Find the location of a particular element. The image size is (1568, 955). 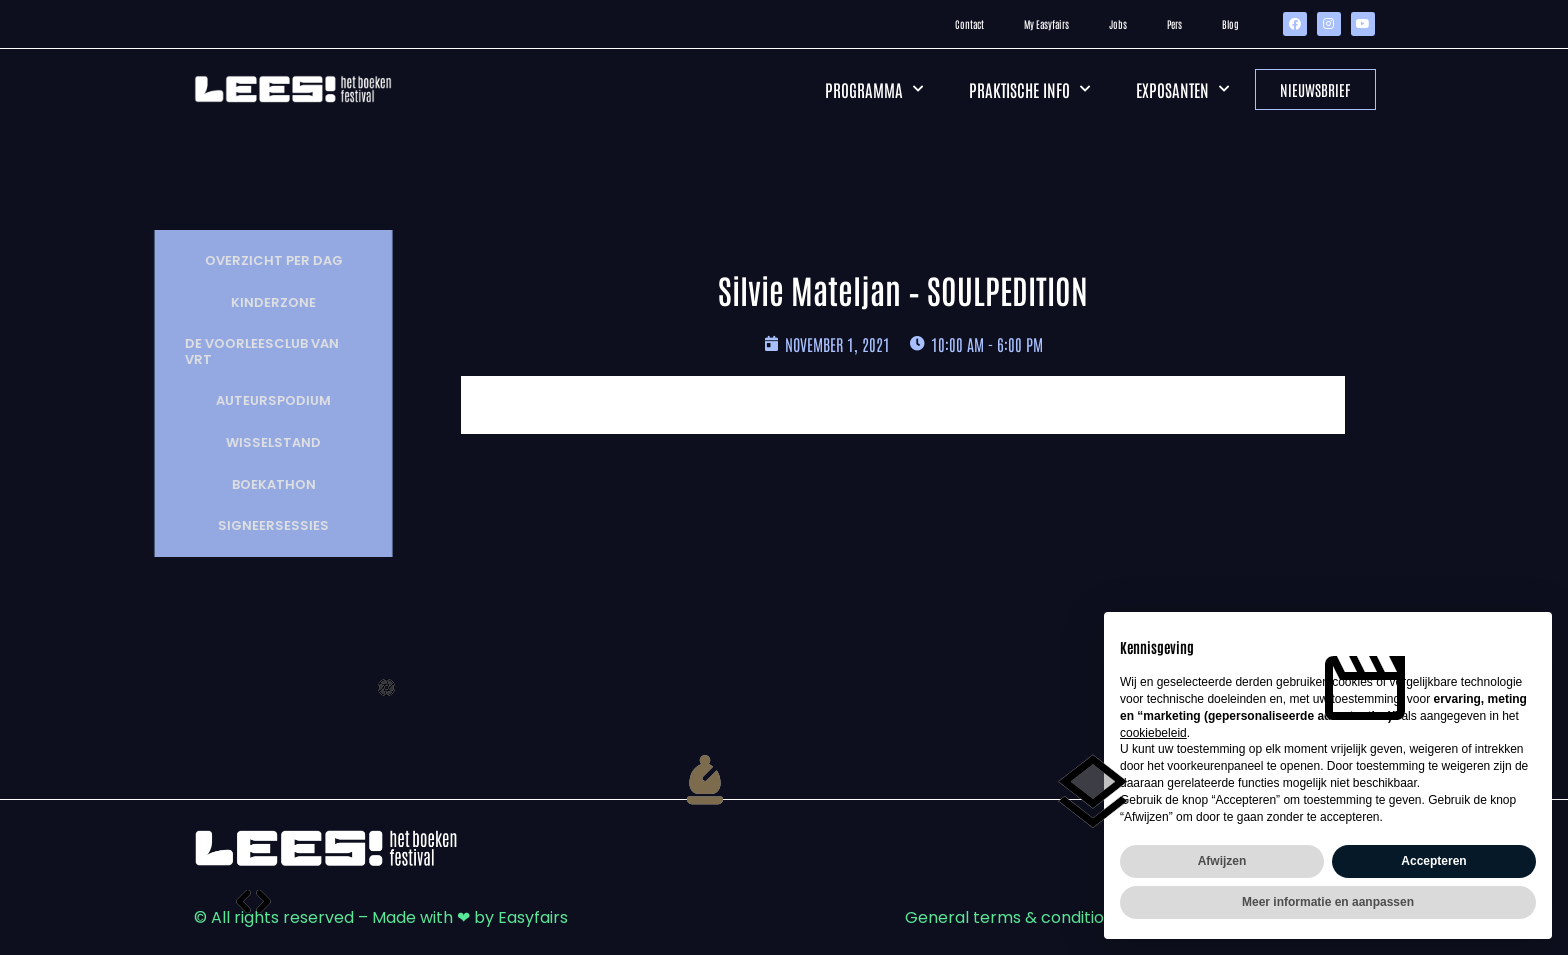

toggle map layers or overlays is located at coordinates (1093, 793).